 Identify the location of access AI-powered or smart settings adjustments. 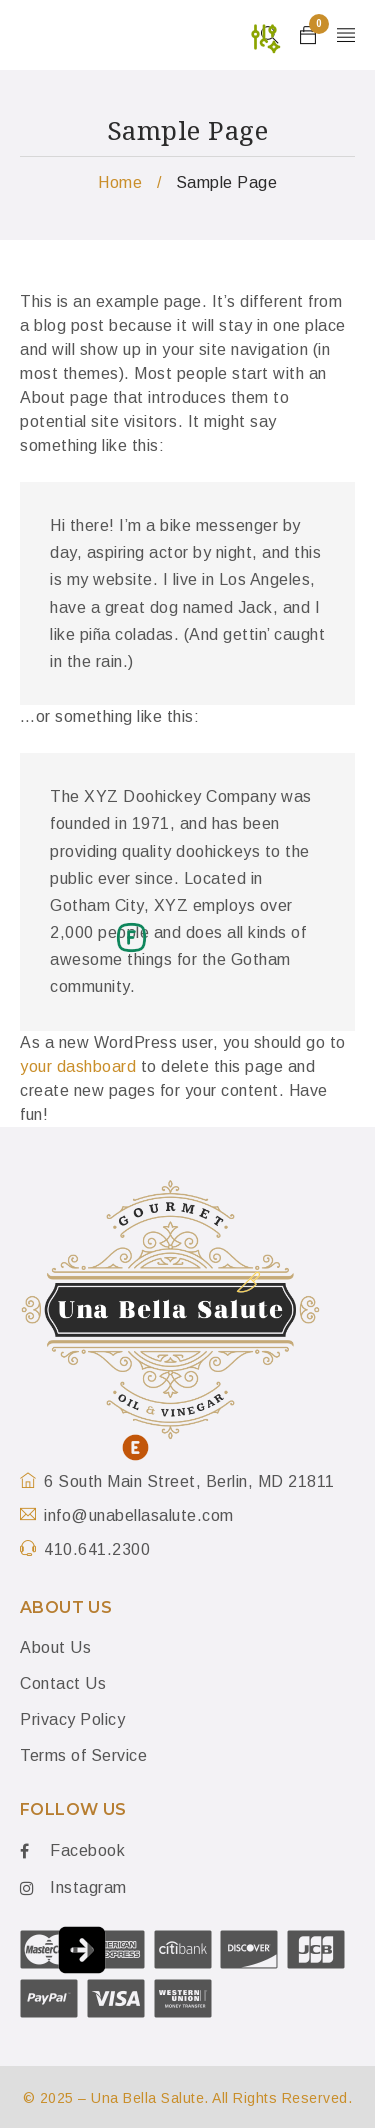
(264, 37).